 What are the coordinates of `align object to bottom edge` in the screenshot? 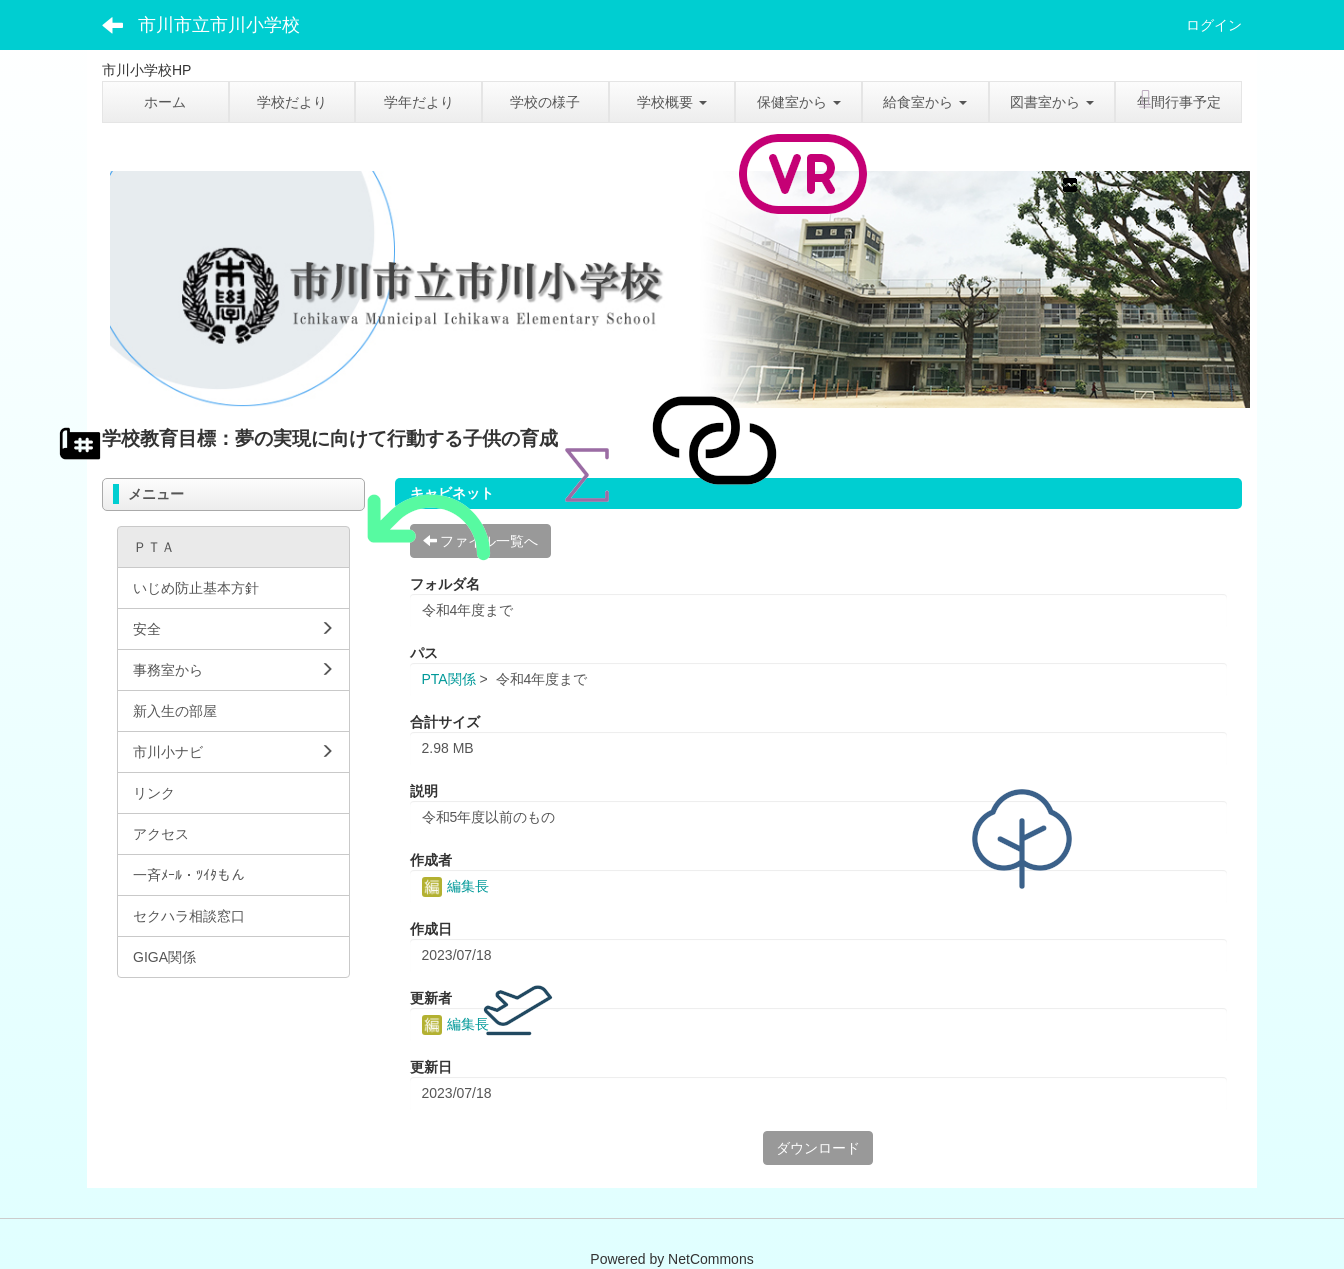 It's located at (1145, 98).